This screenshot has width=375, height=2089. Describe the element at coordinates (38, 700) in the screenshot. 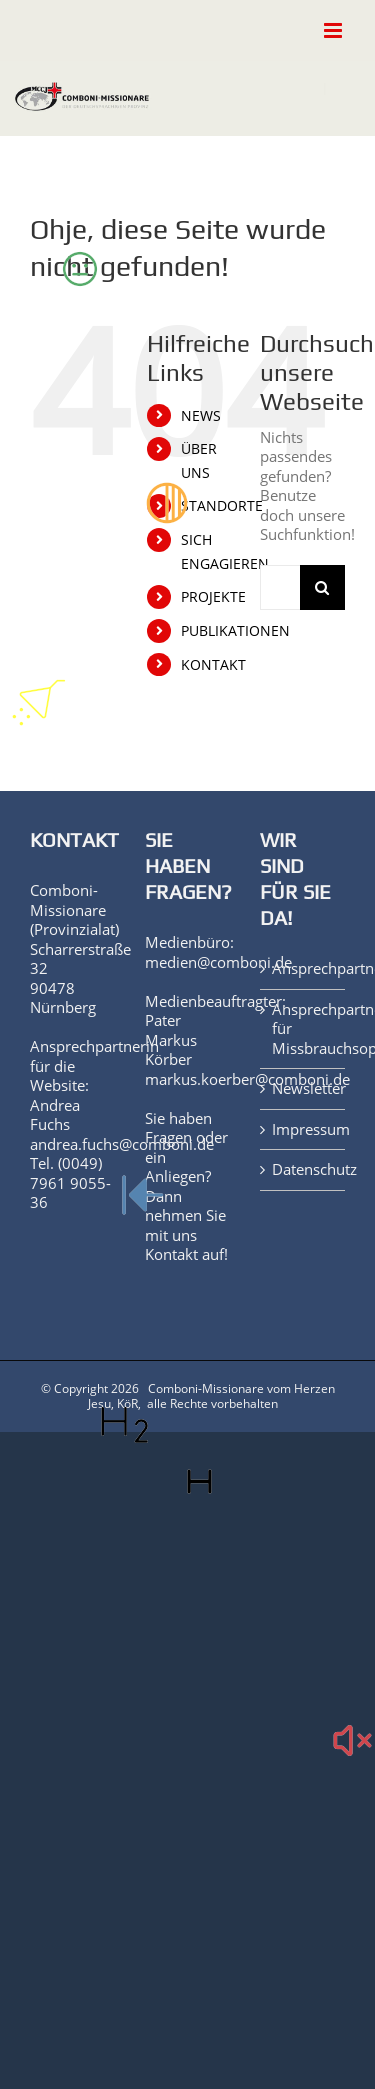

I see `shower or bathroom amenity indicator` at that location.